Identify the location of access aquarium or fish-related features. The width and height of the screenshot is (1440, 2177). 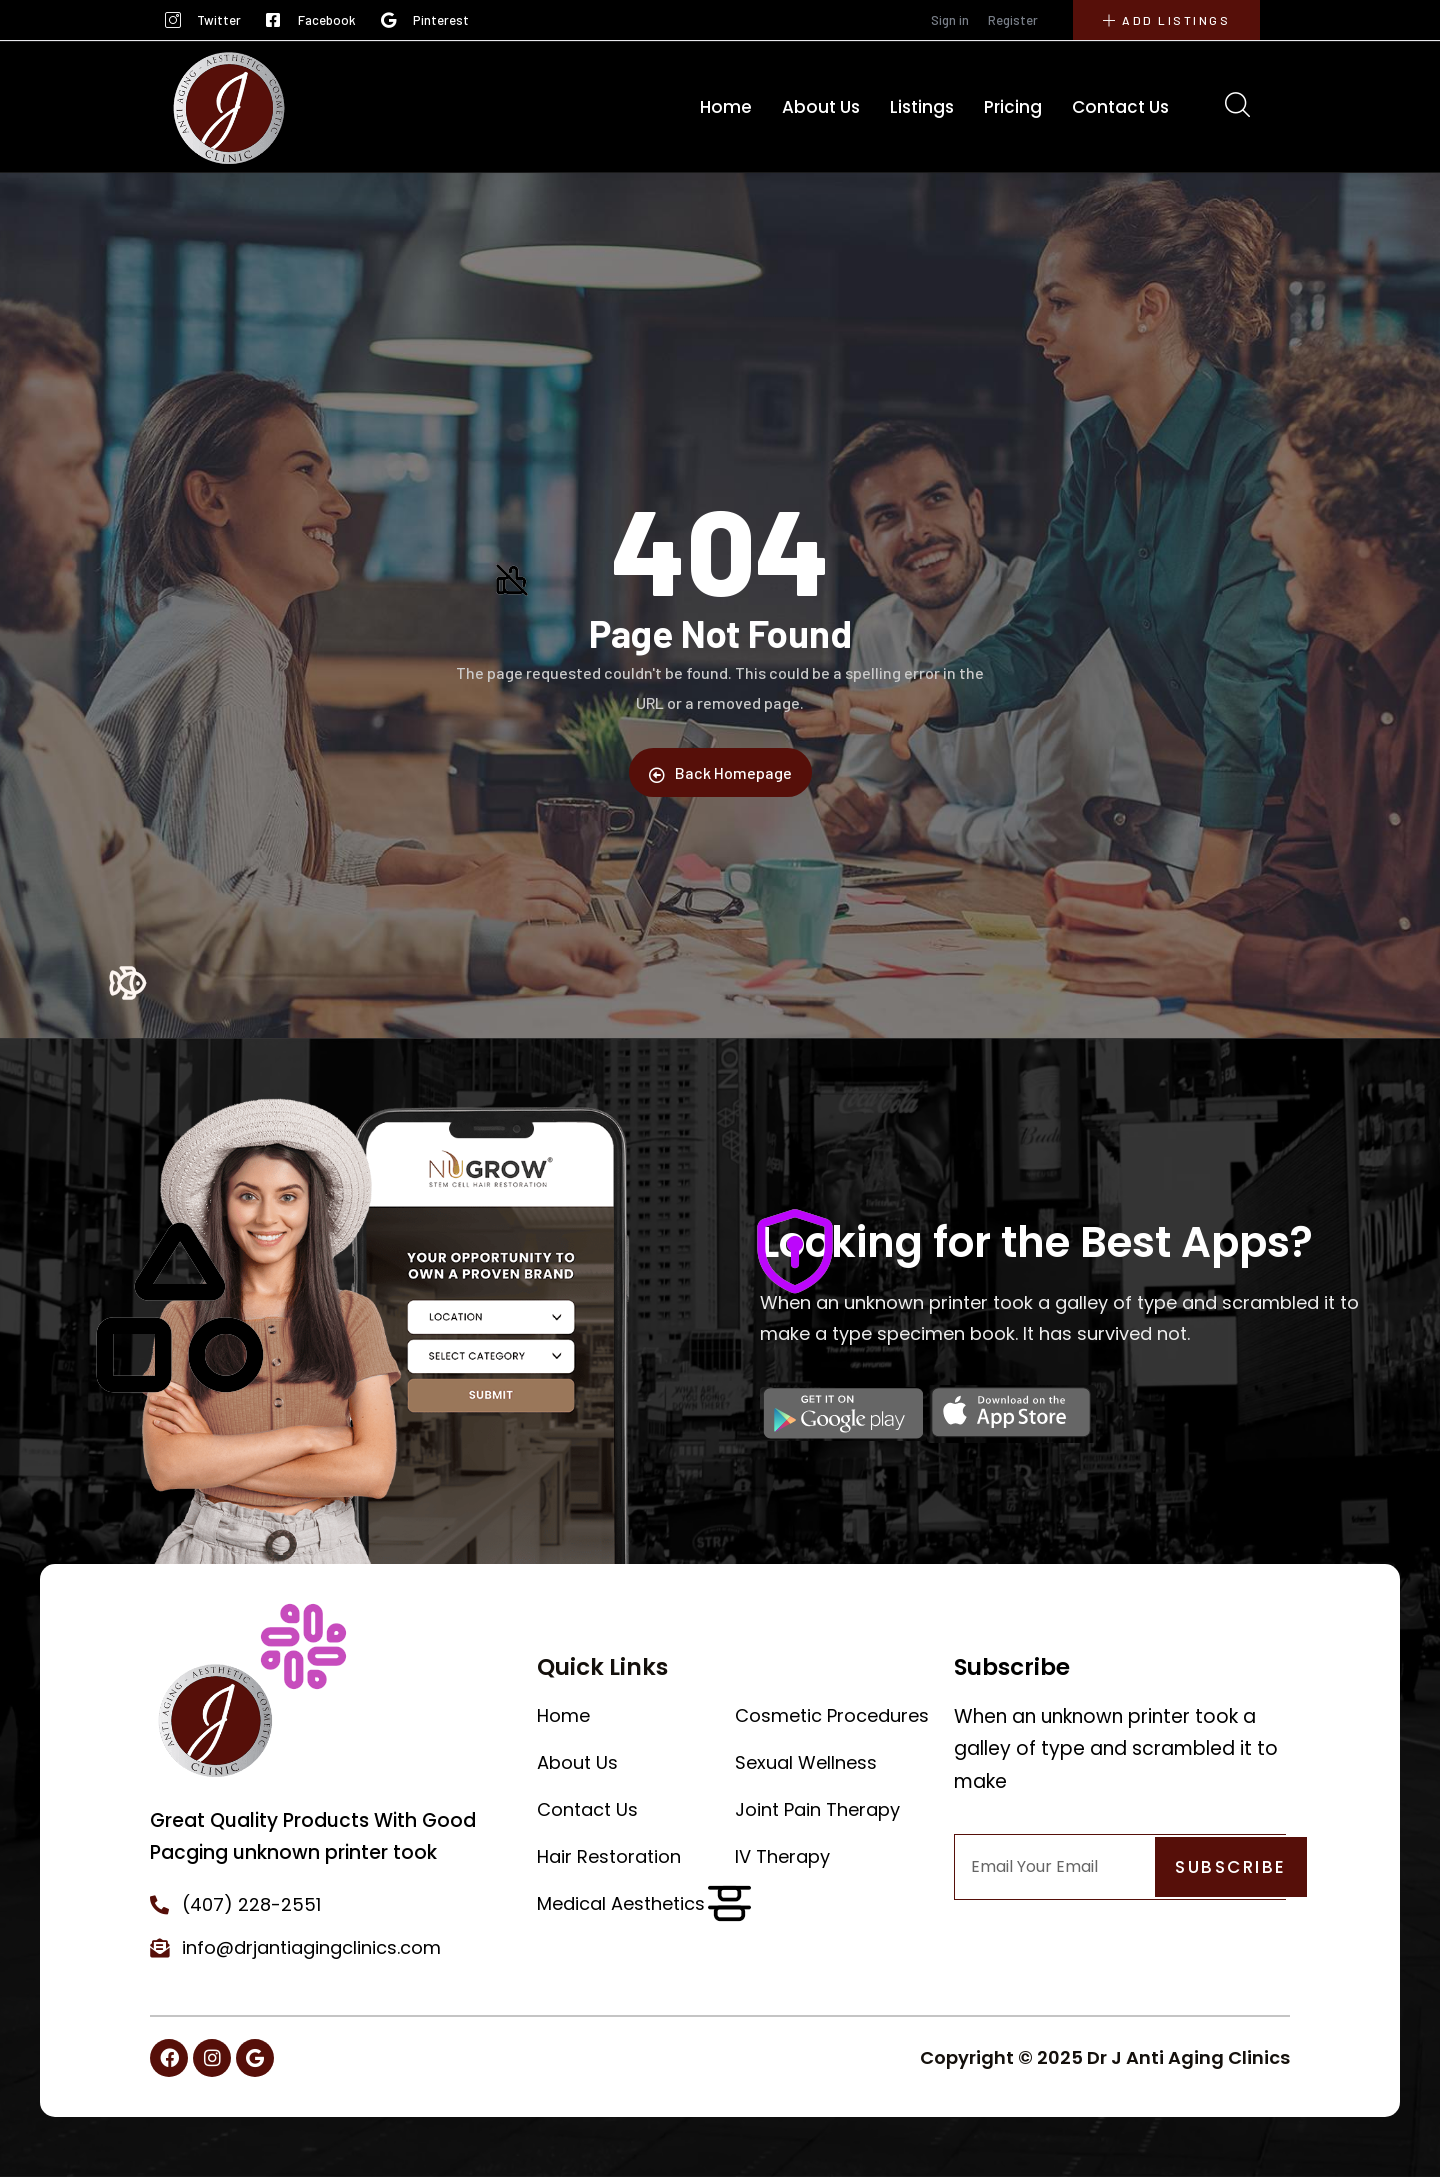
(128, 983).